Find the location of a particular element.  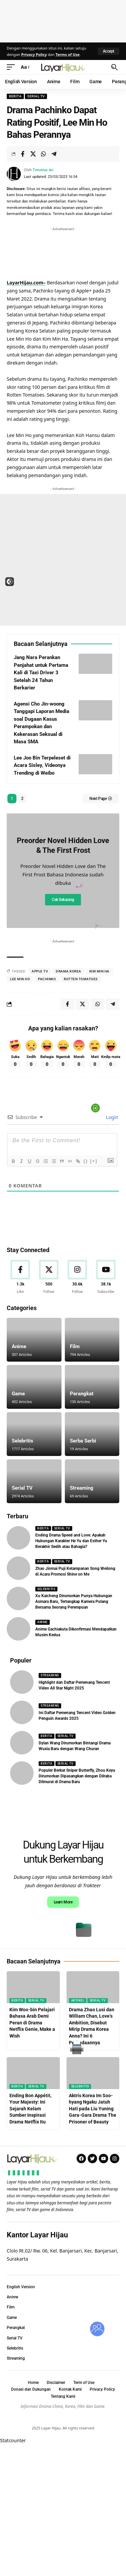

reply to all recipients in an email thread is located at coordinates (79, 885).